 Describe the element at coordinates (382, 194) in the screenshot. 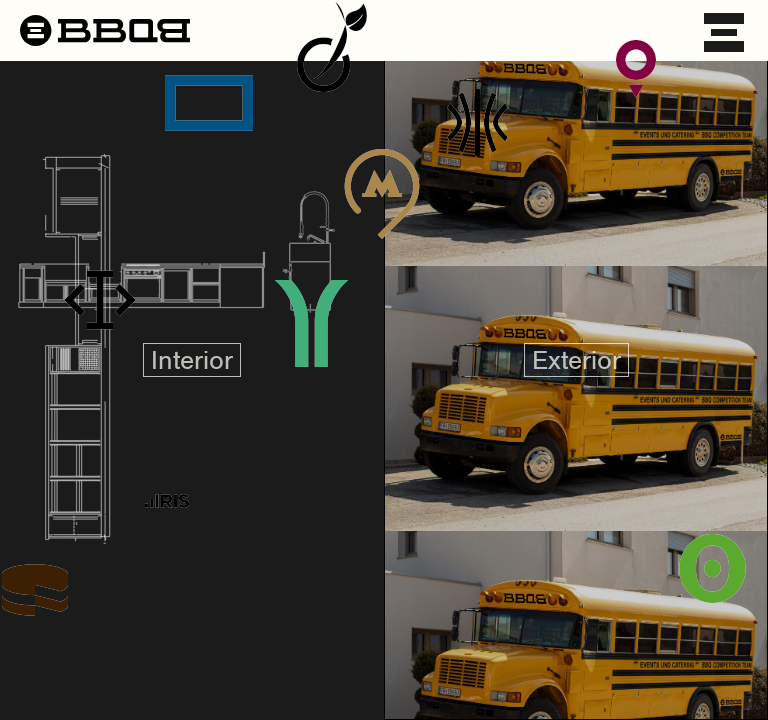

I see `open the Moscow Metro app` at that location.